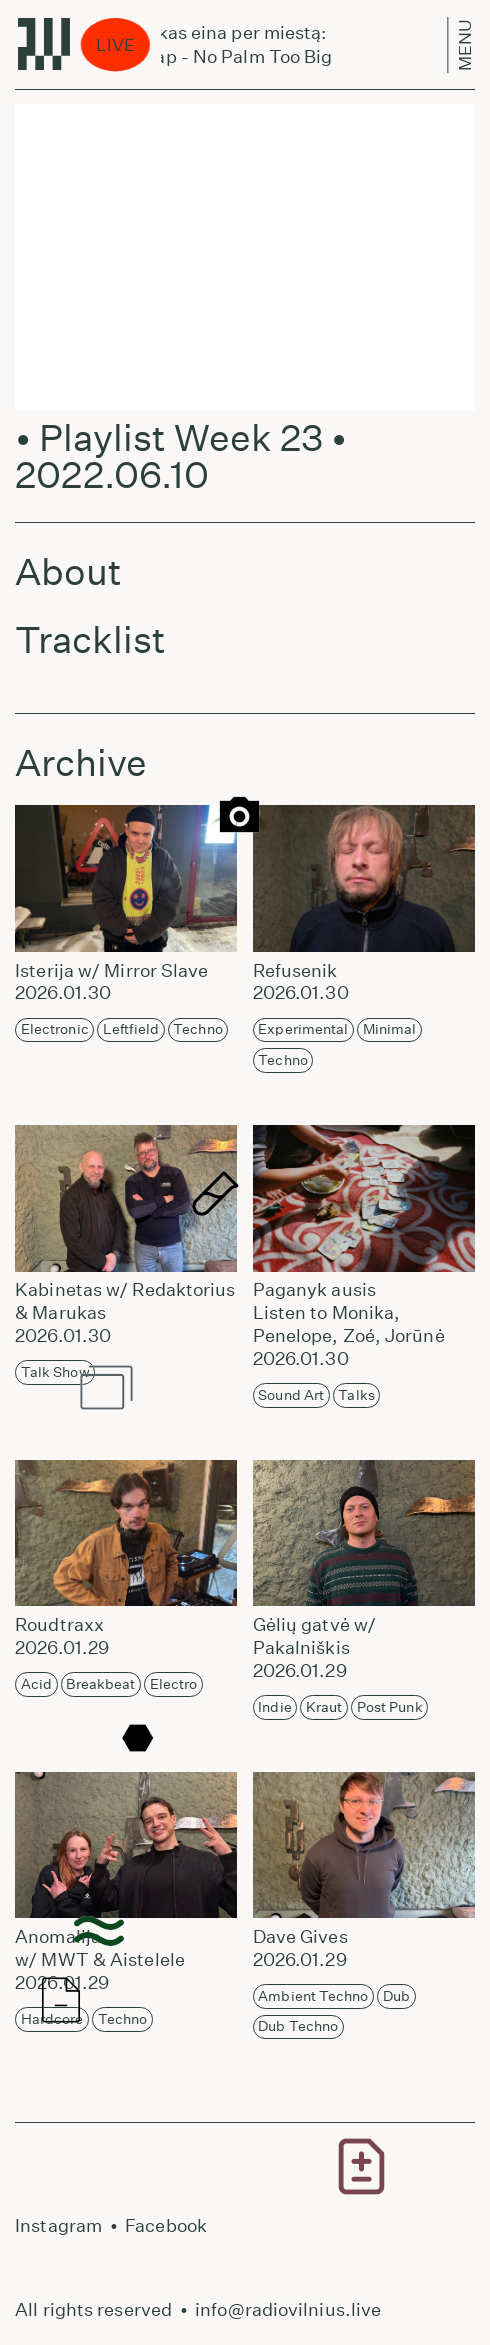 This screenshot has height=2345, width=490. What do you see at coordinates (99, 1931) in the screenshot?
I see `indicates approximate or estimated value` at bounding box center [99, 1931].